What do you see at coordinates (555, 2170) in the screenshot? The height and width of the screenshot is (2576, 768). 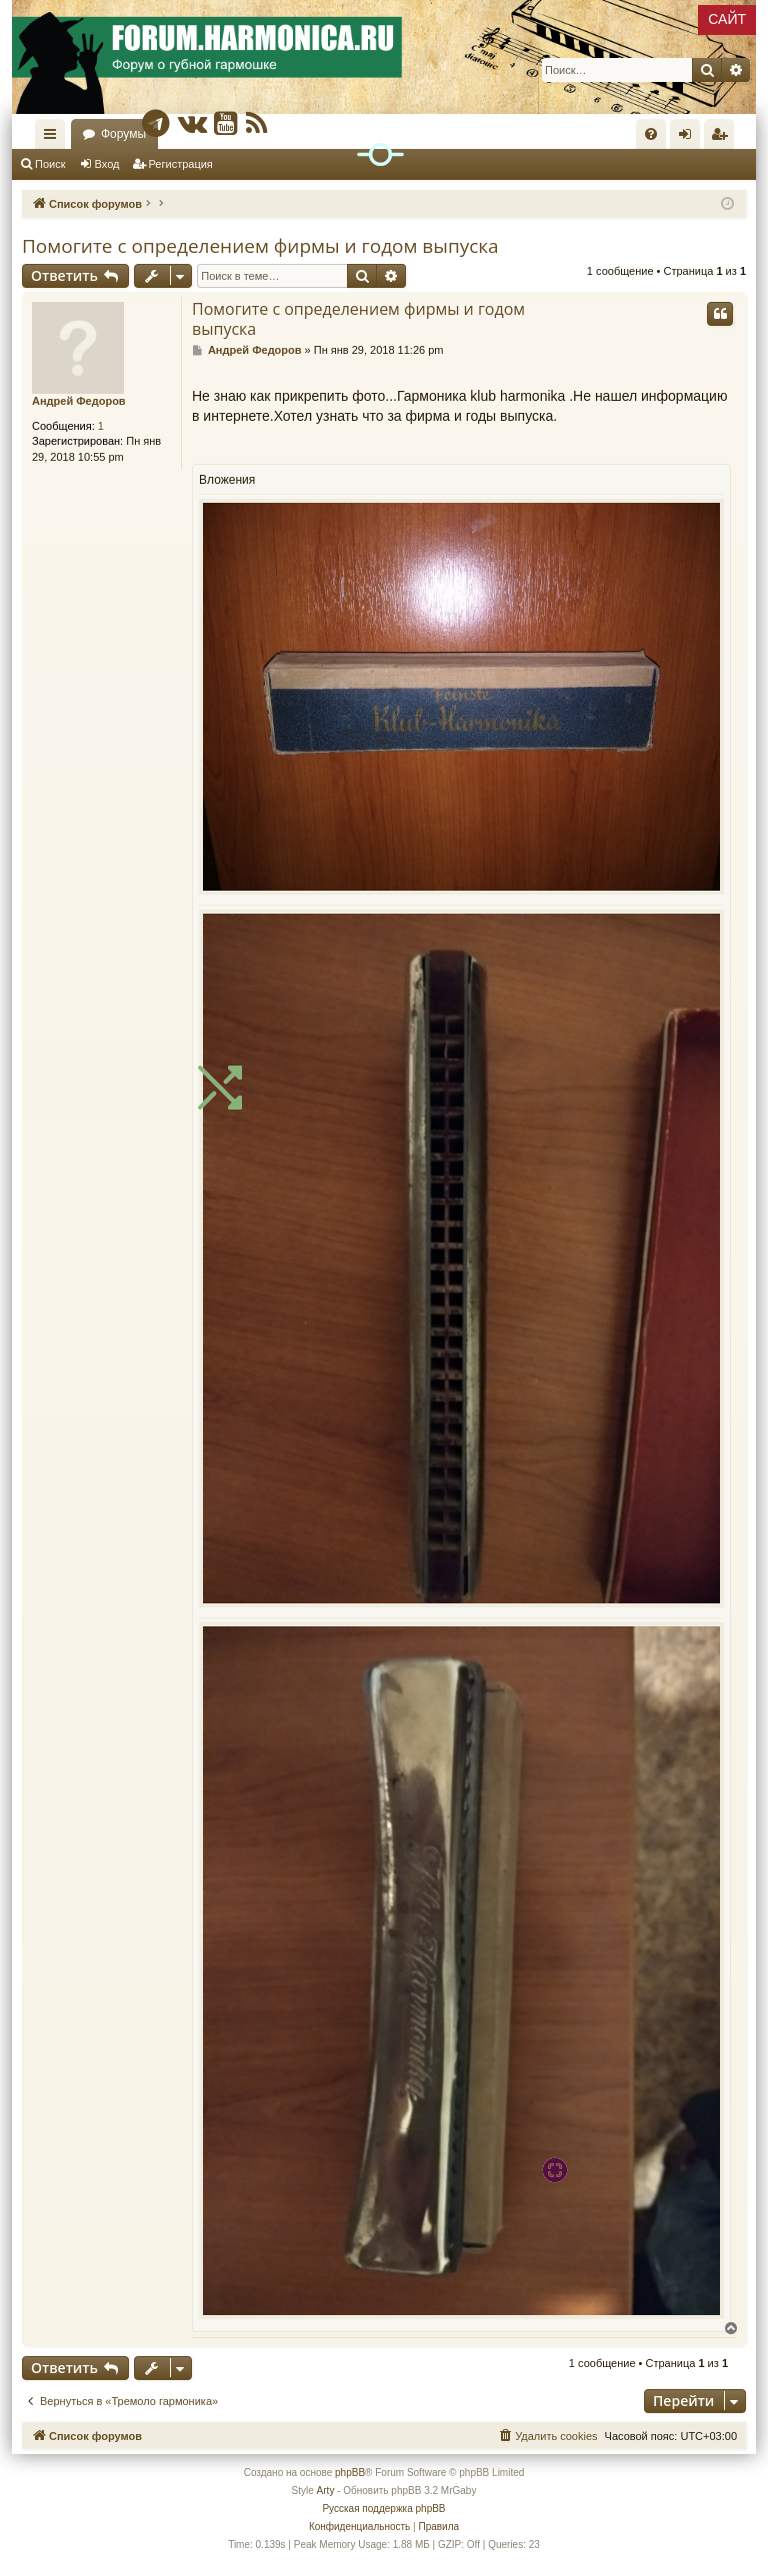 I see `tap to scan a QR code or barcode` at bounding box center [555, 2170].